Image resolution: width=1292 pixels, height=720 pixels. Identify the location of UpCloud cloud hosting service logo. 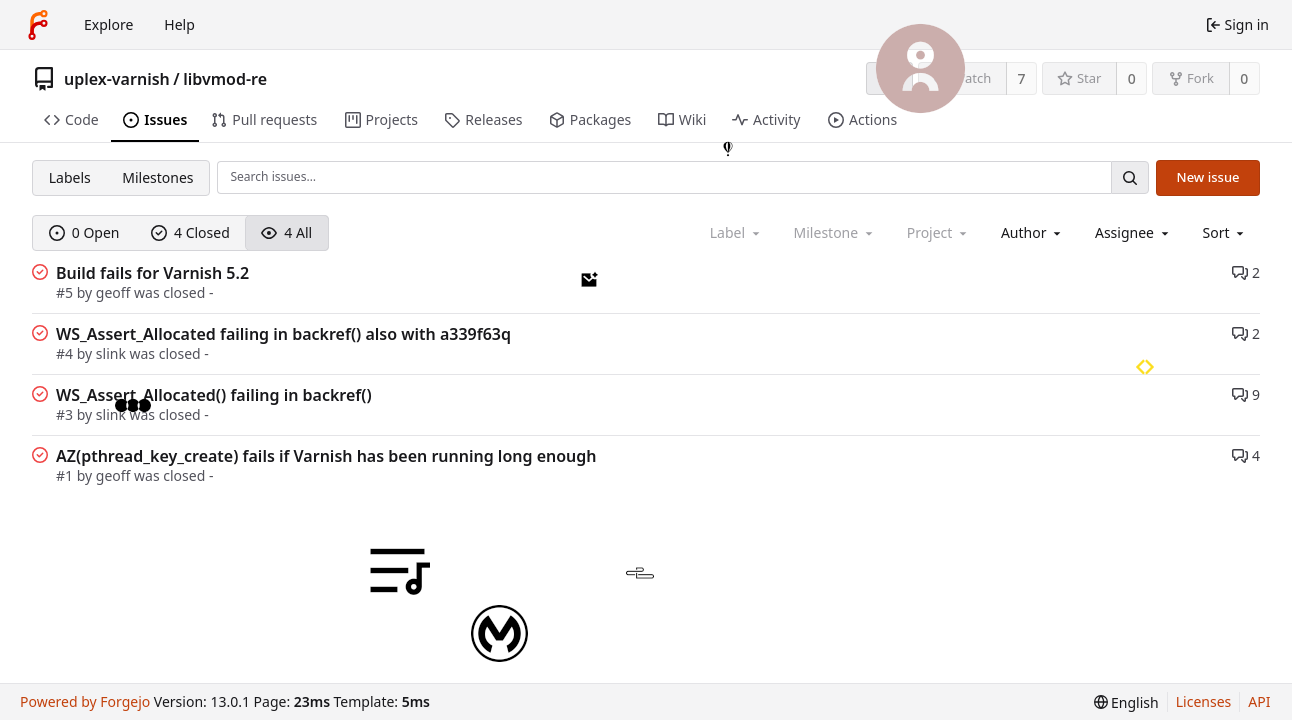
(640, 573).